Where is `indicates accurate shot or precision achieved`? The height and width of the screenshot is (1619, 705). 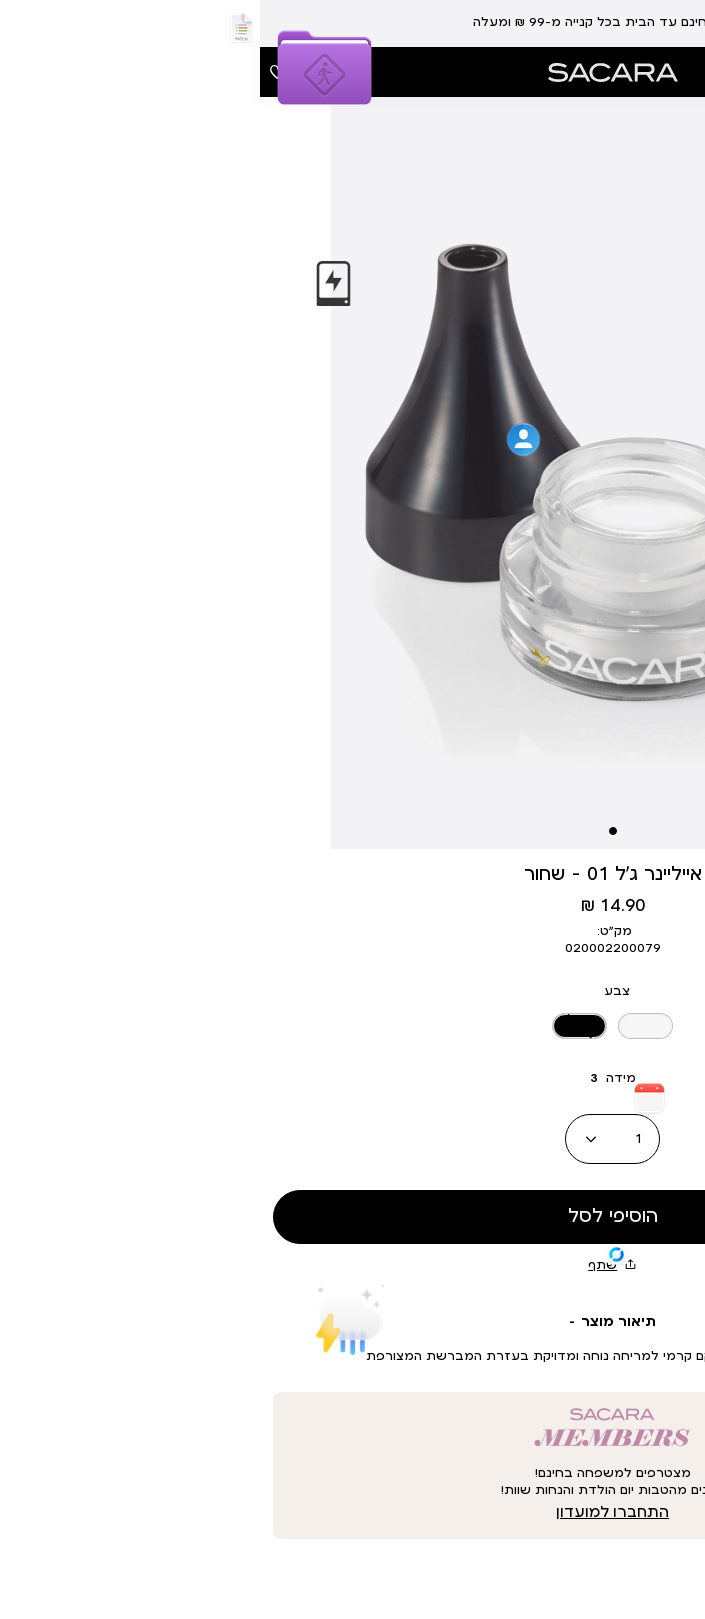
indicates accurate shot or precision achieved is located at coordinates (538, 655).